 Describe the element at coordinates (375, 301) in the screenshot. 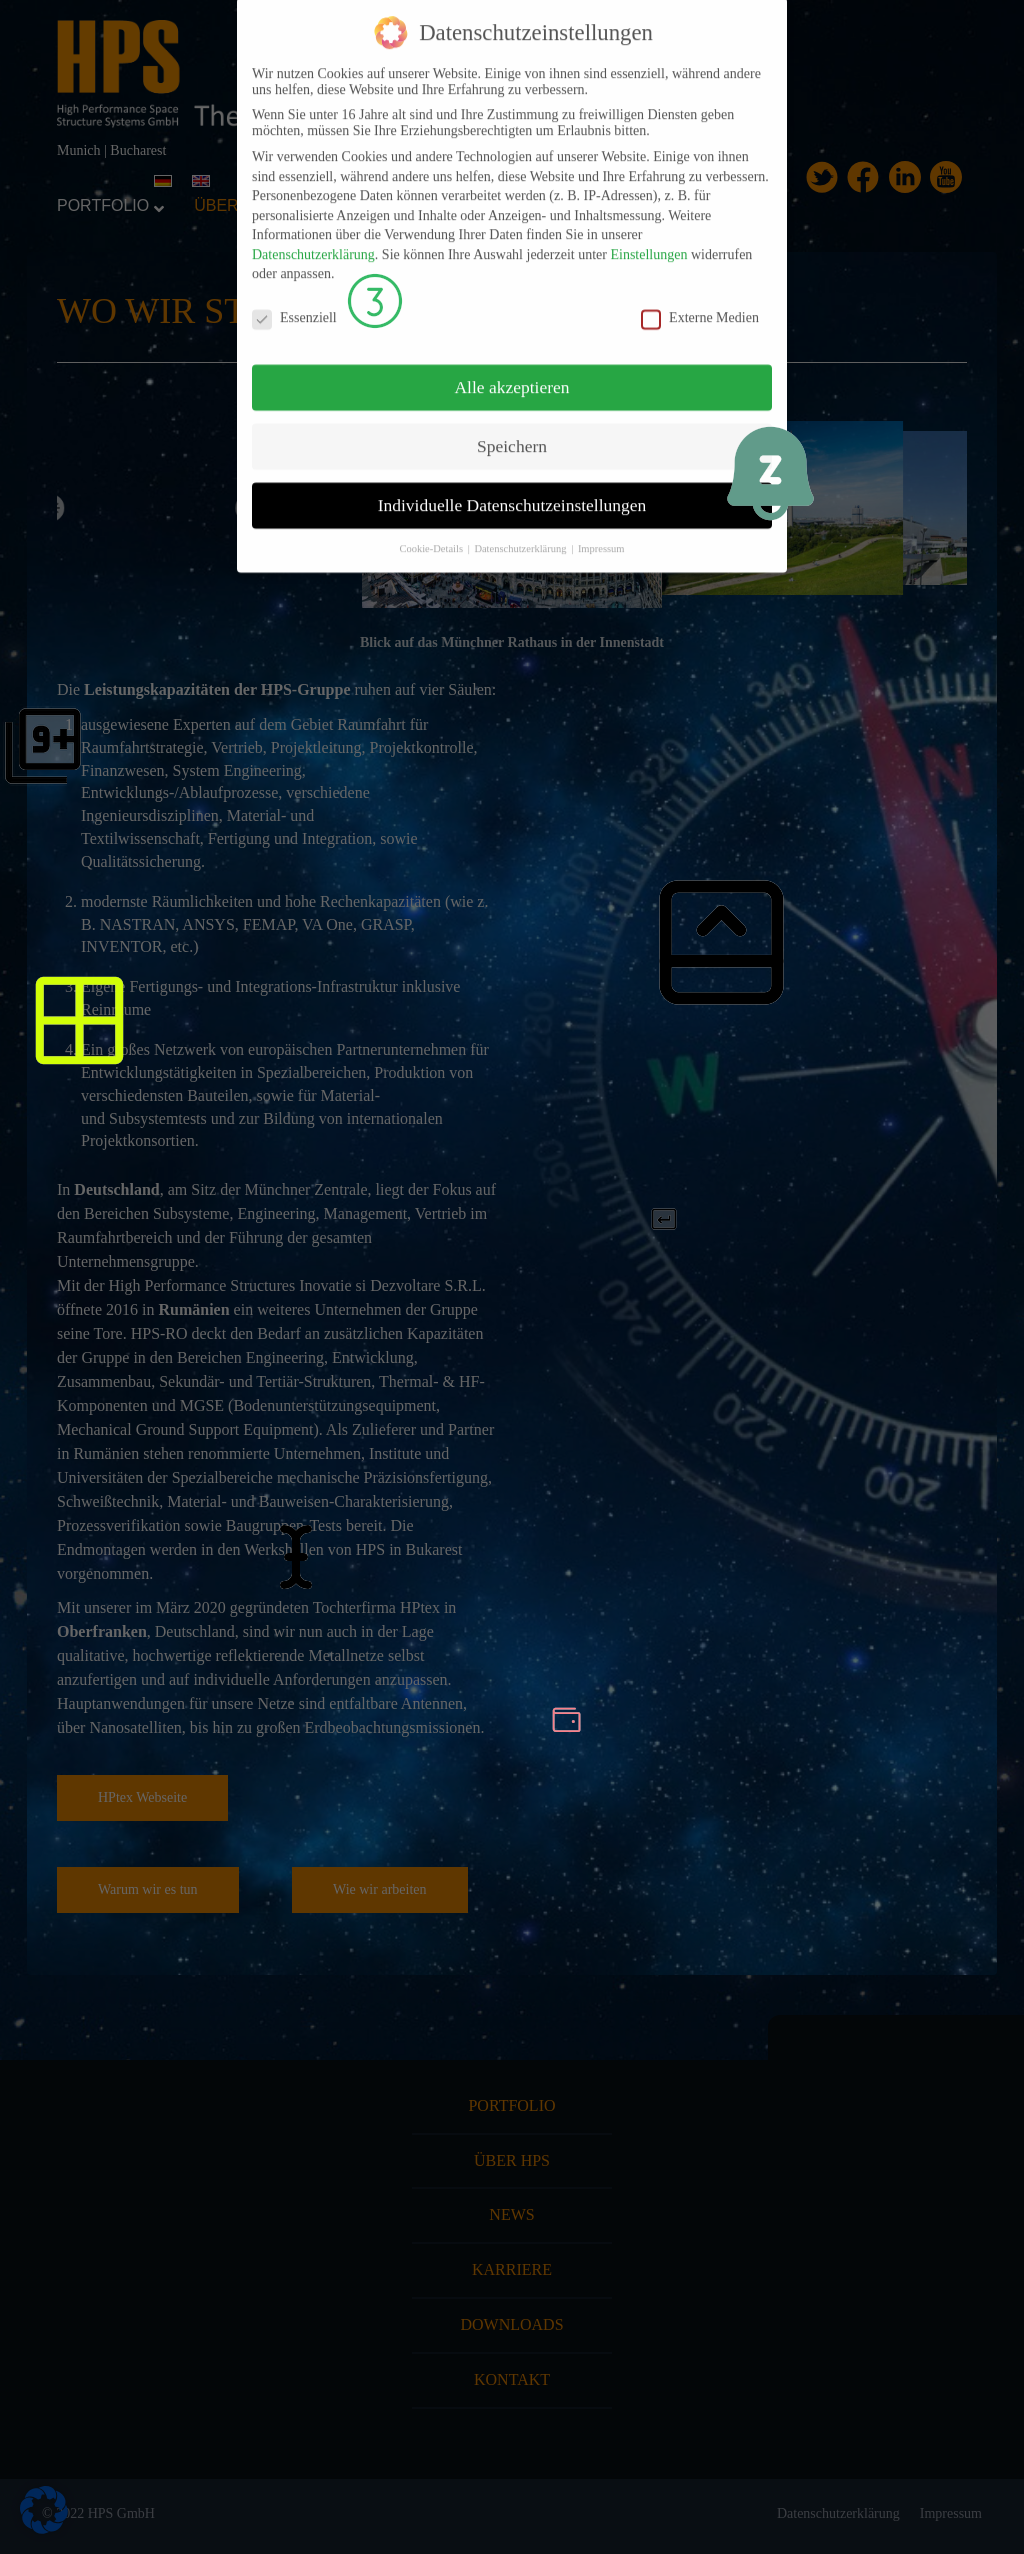

I see `step 3 in a multi-step process` at that location.